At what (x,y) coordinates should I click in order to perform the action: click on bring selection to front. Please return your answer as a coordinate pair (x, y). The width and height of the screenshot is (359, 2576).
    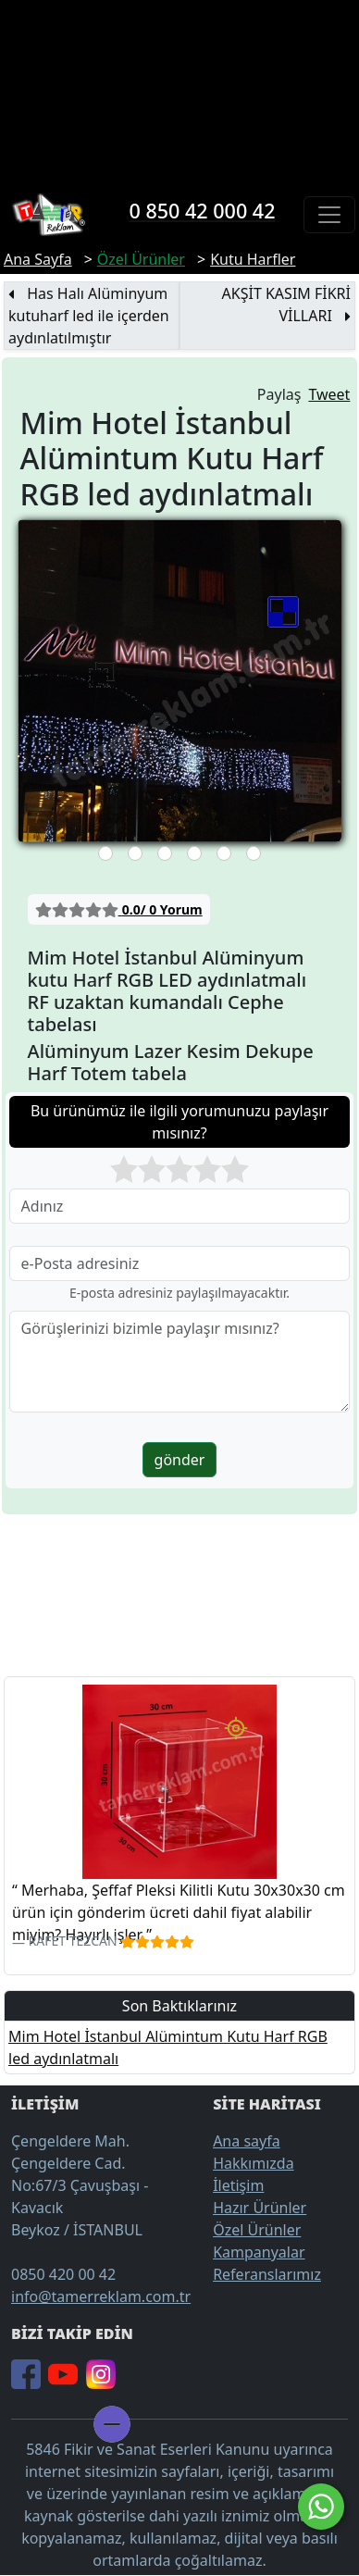
    Looking at the image, I should click on (102, 675).